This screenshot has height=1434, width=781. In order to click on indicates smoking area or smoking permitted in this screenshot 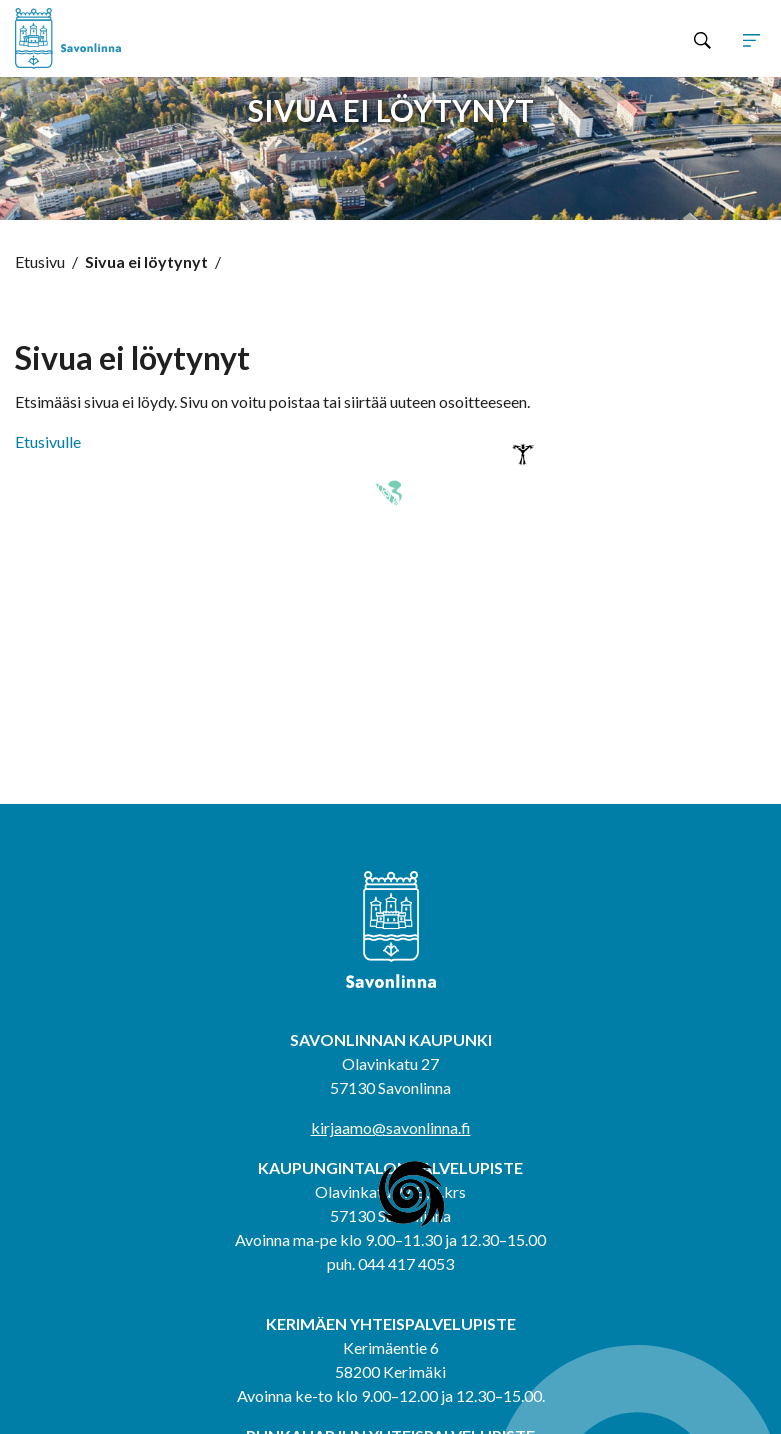, I will do `click(389, 493)`.